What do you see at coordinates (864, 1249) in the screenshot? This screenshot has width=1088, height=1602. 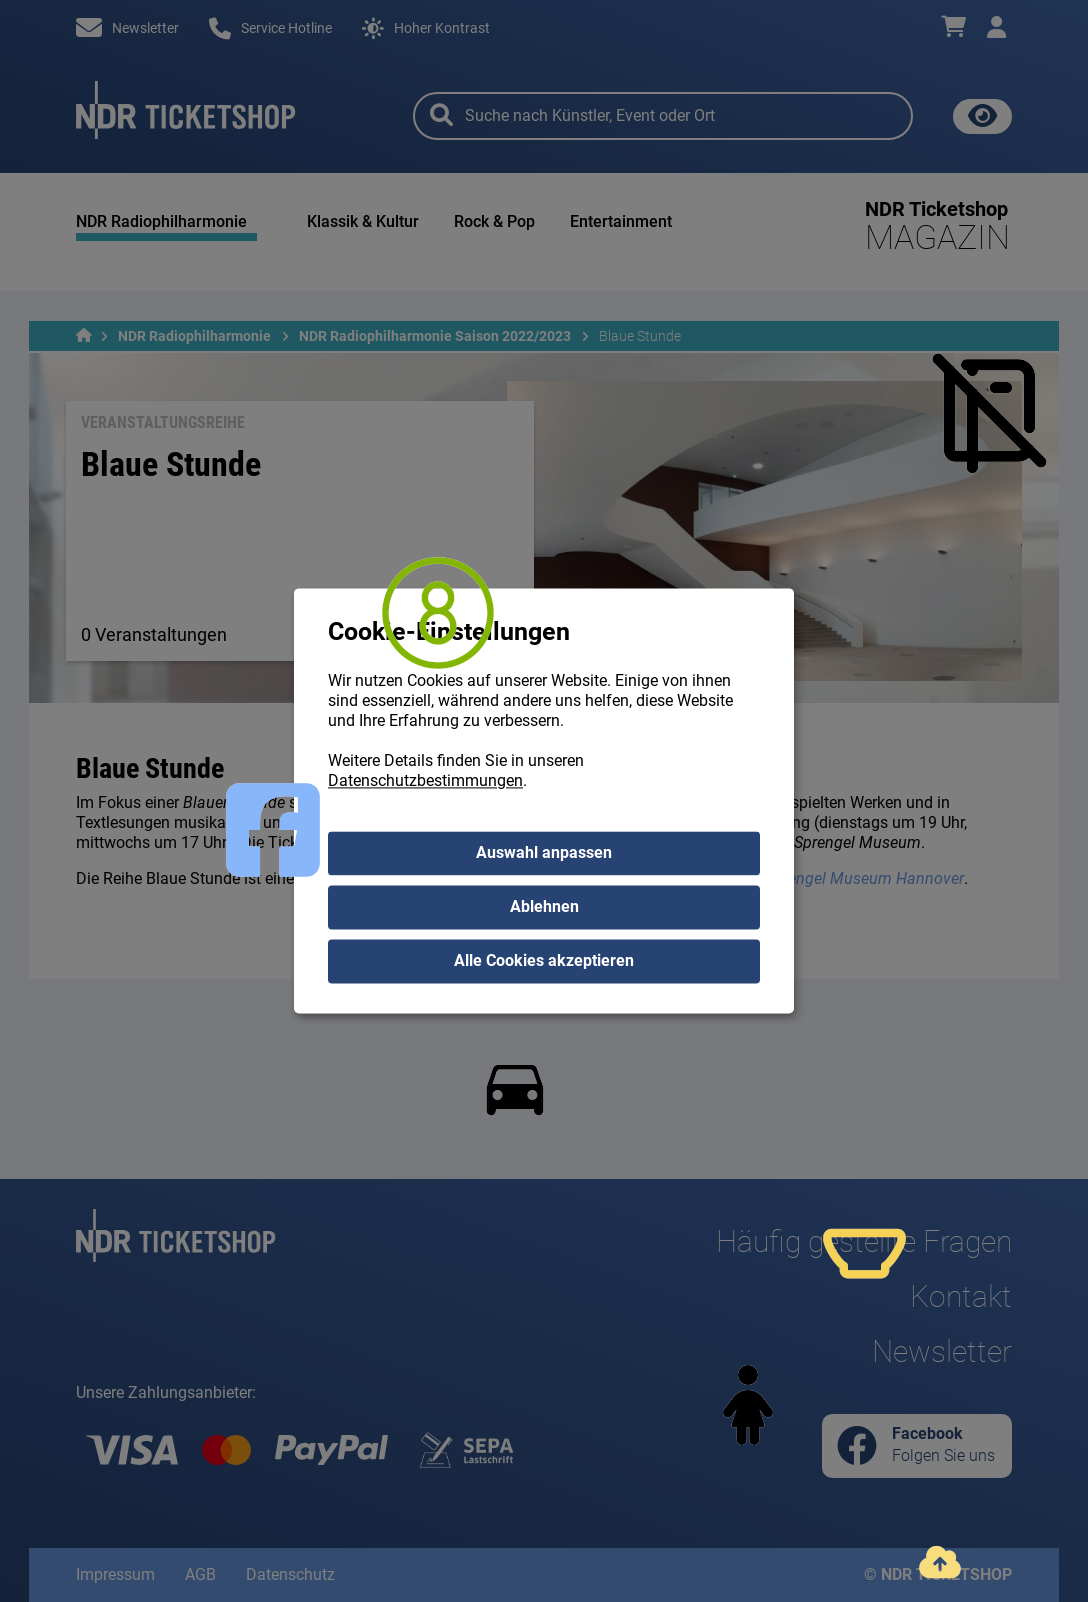 I see `access food or recipe features` at bounding box center [864, 1249].